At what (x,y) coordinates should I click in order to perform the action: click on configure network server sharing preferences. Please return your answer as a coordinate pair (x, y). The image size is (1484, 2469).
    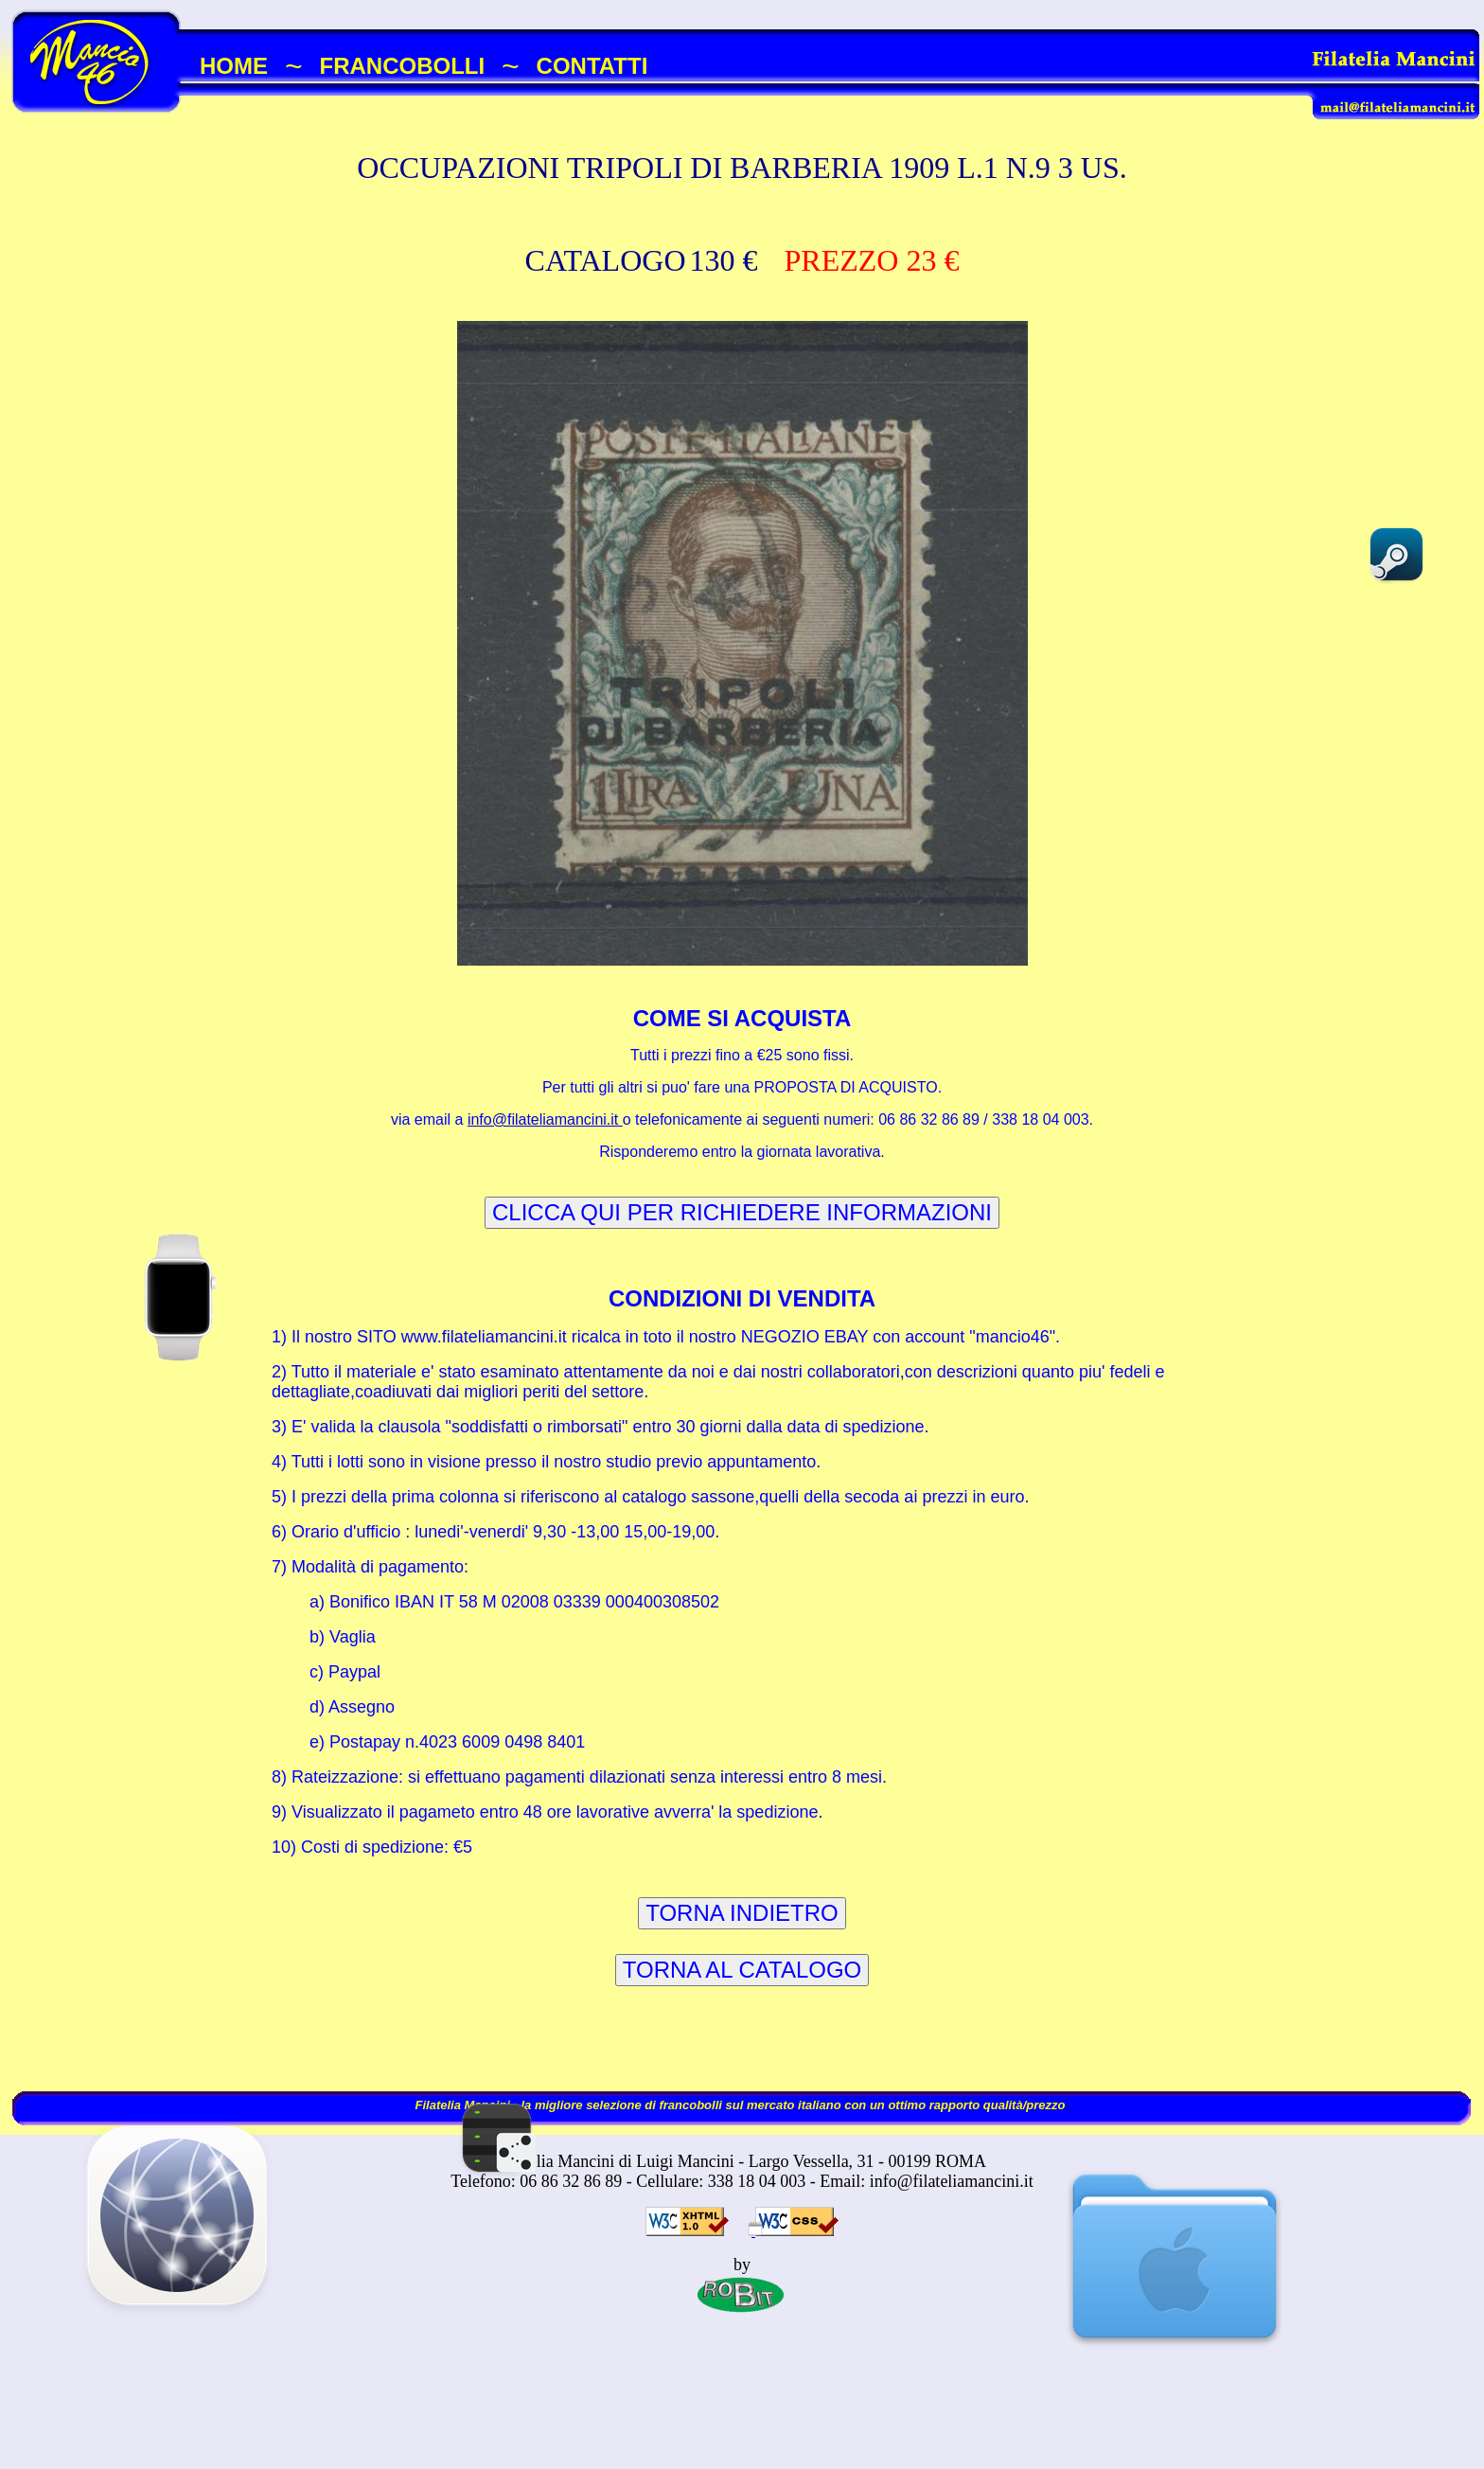
    Looking at the image, I should click on (497, 2139).